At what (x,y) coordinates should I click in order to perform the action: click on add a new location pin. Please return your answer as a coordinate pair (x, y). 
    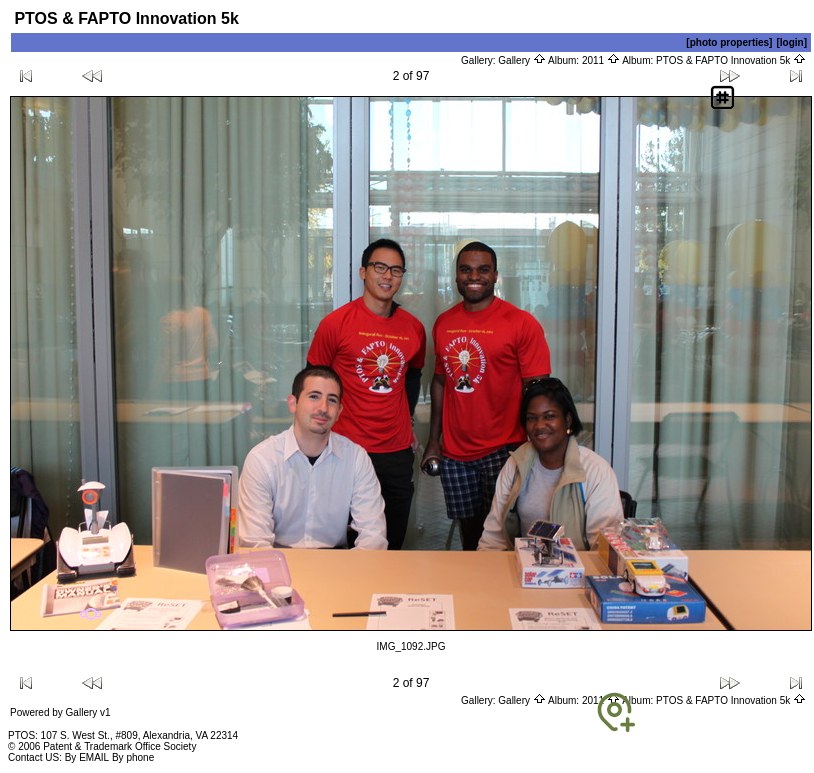
    Looking at the image, I should click on (614, 711).